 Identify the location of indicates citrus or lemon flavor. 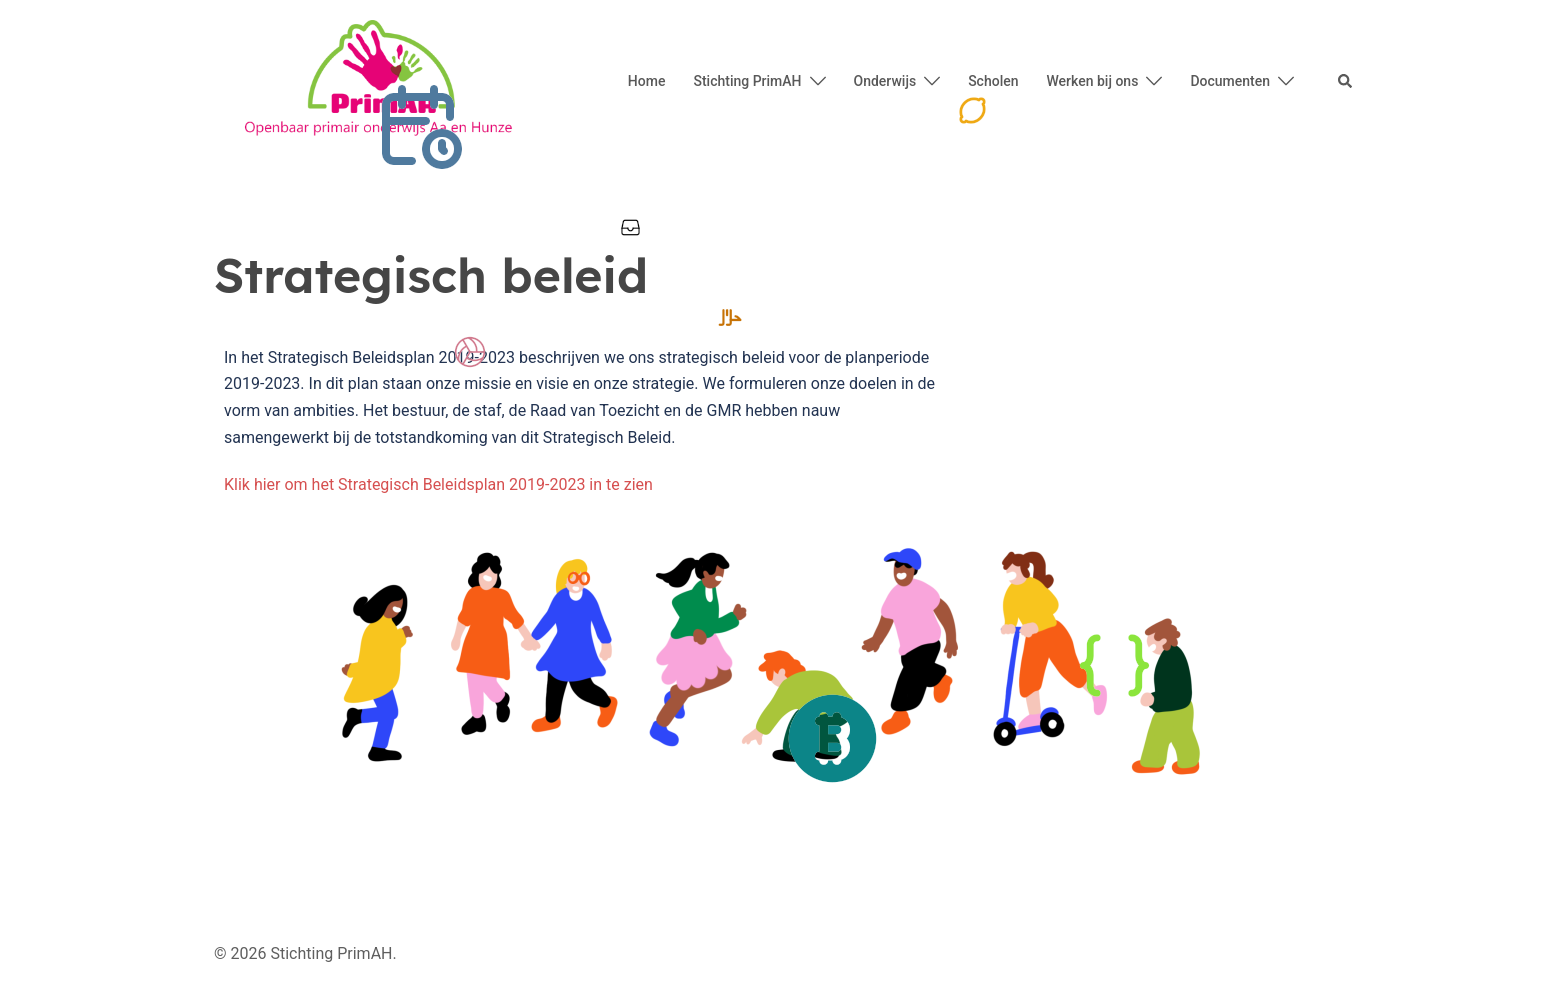
(972, 110).